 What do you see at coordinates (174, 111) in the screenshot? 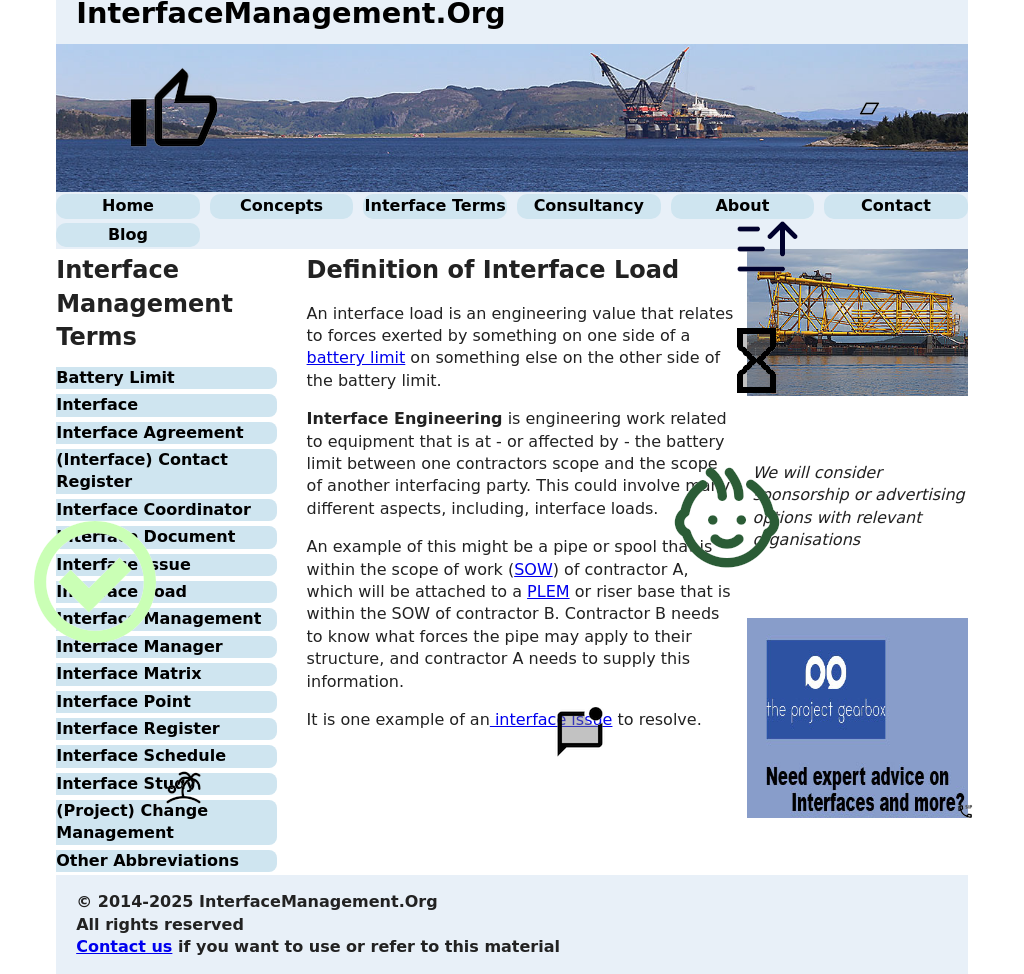
I see `like or upvote content` at bounding box center [174, 111].